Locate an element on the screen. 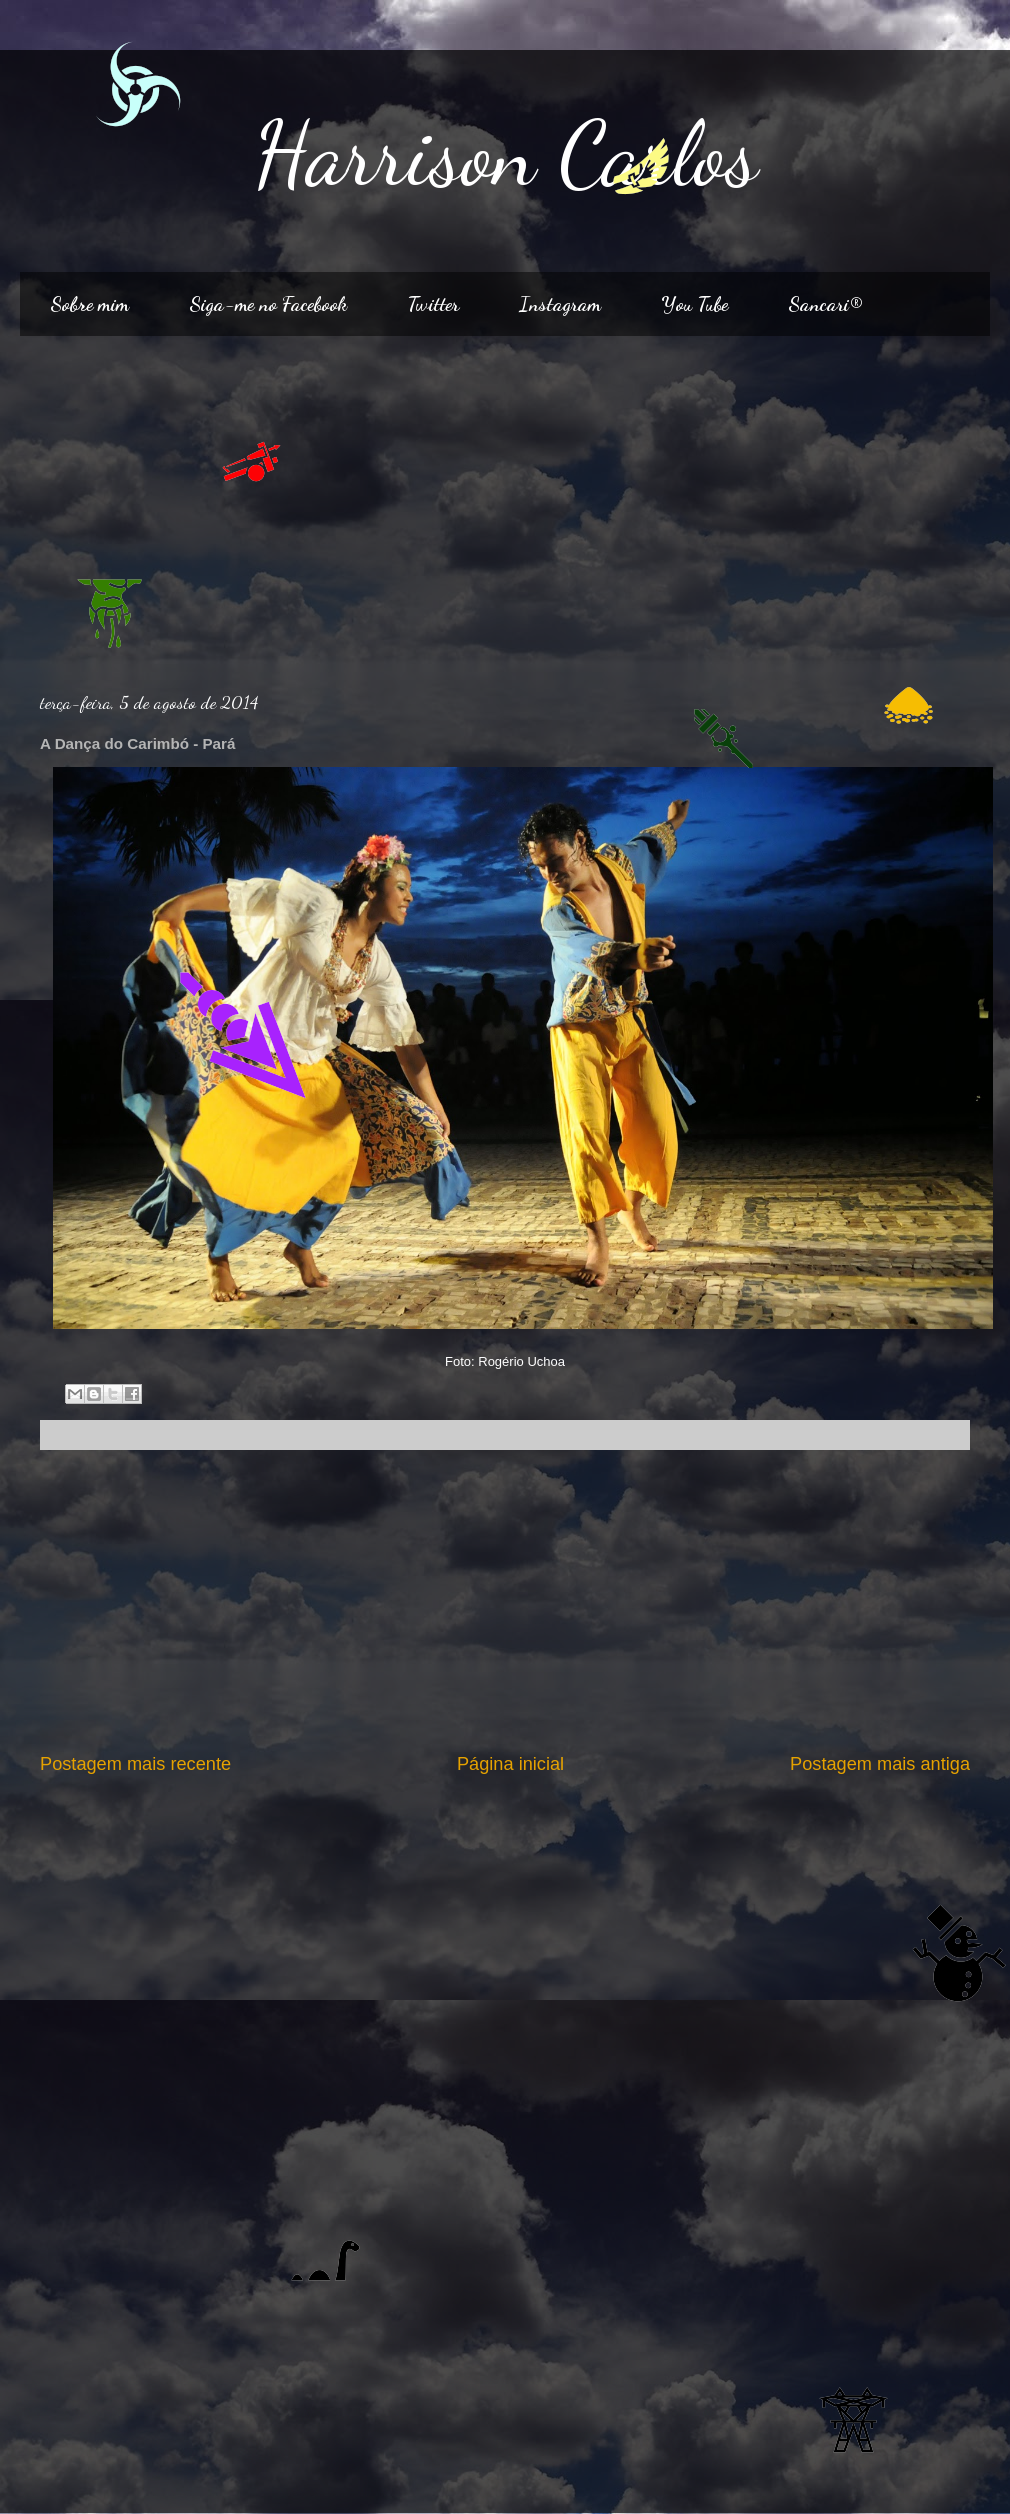 Image resolution: width=1010 pixels, height=2514 pixels. indicates power grid or electrical infrastructure is located at coordinates (853, 2421).